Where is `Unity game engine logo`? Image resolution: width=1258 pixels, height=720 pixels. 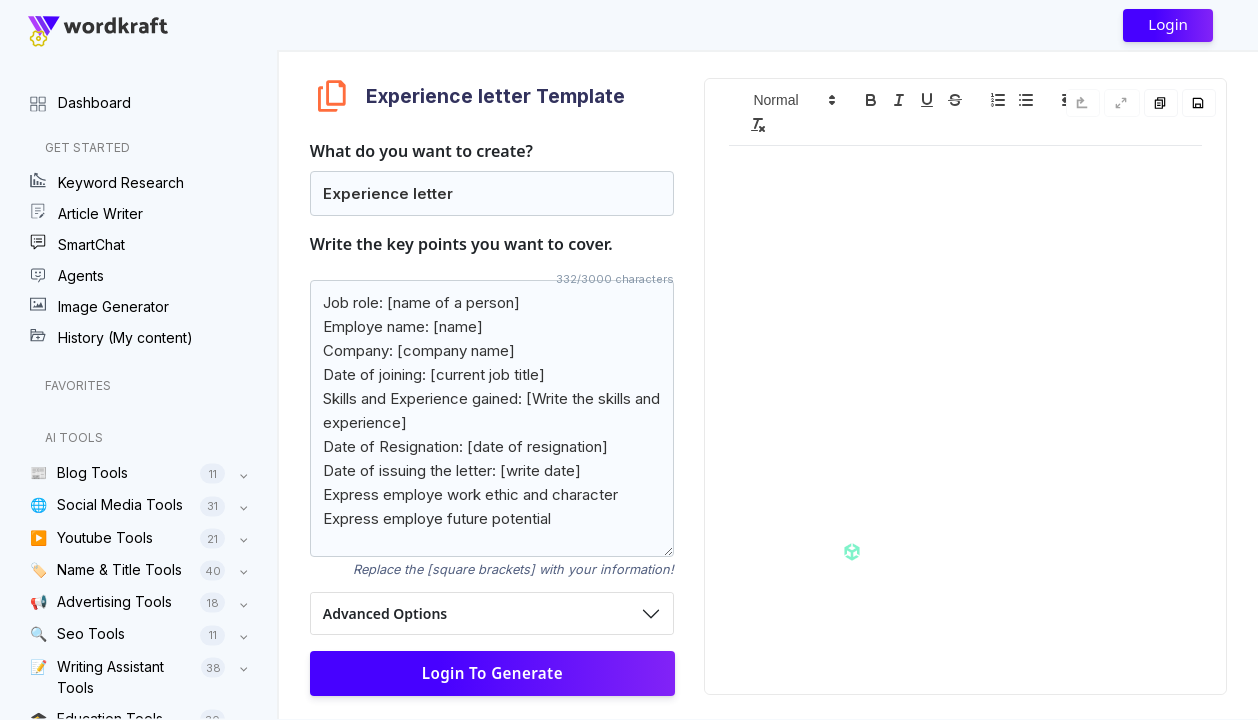 Unity game engine logo is located at coordinates (852, 552).